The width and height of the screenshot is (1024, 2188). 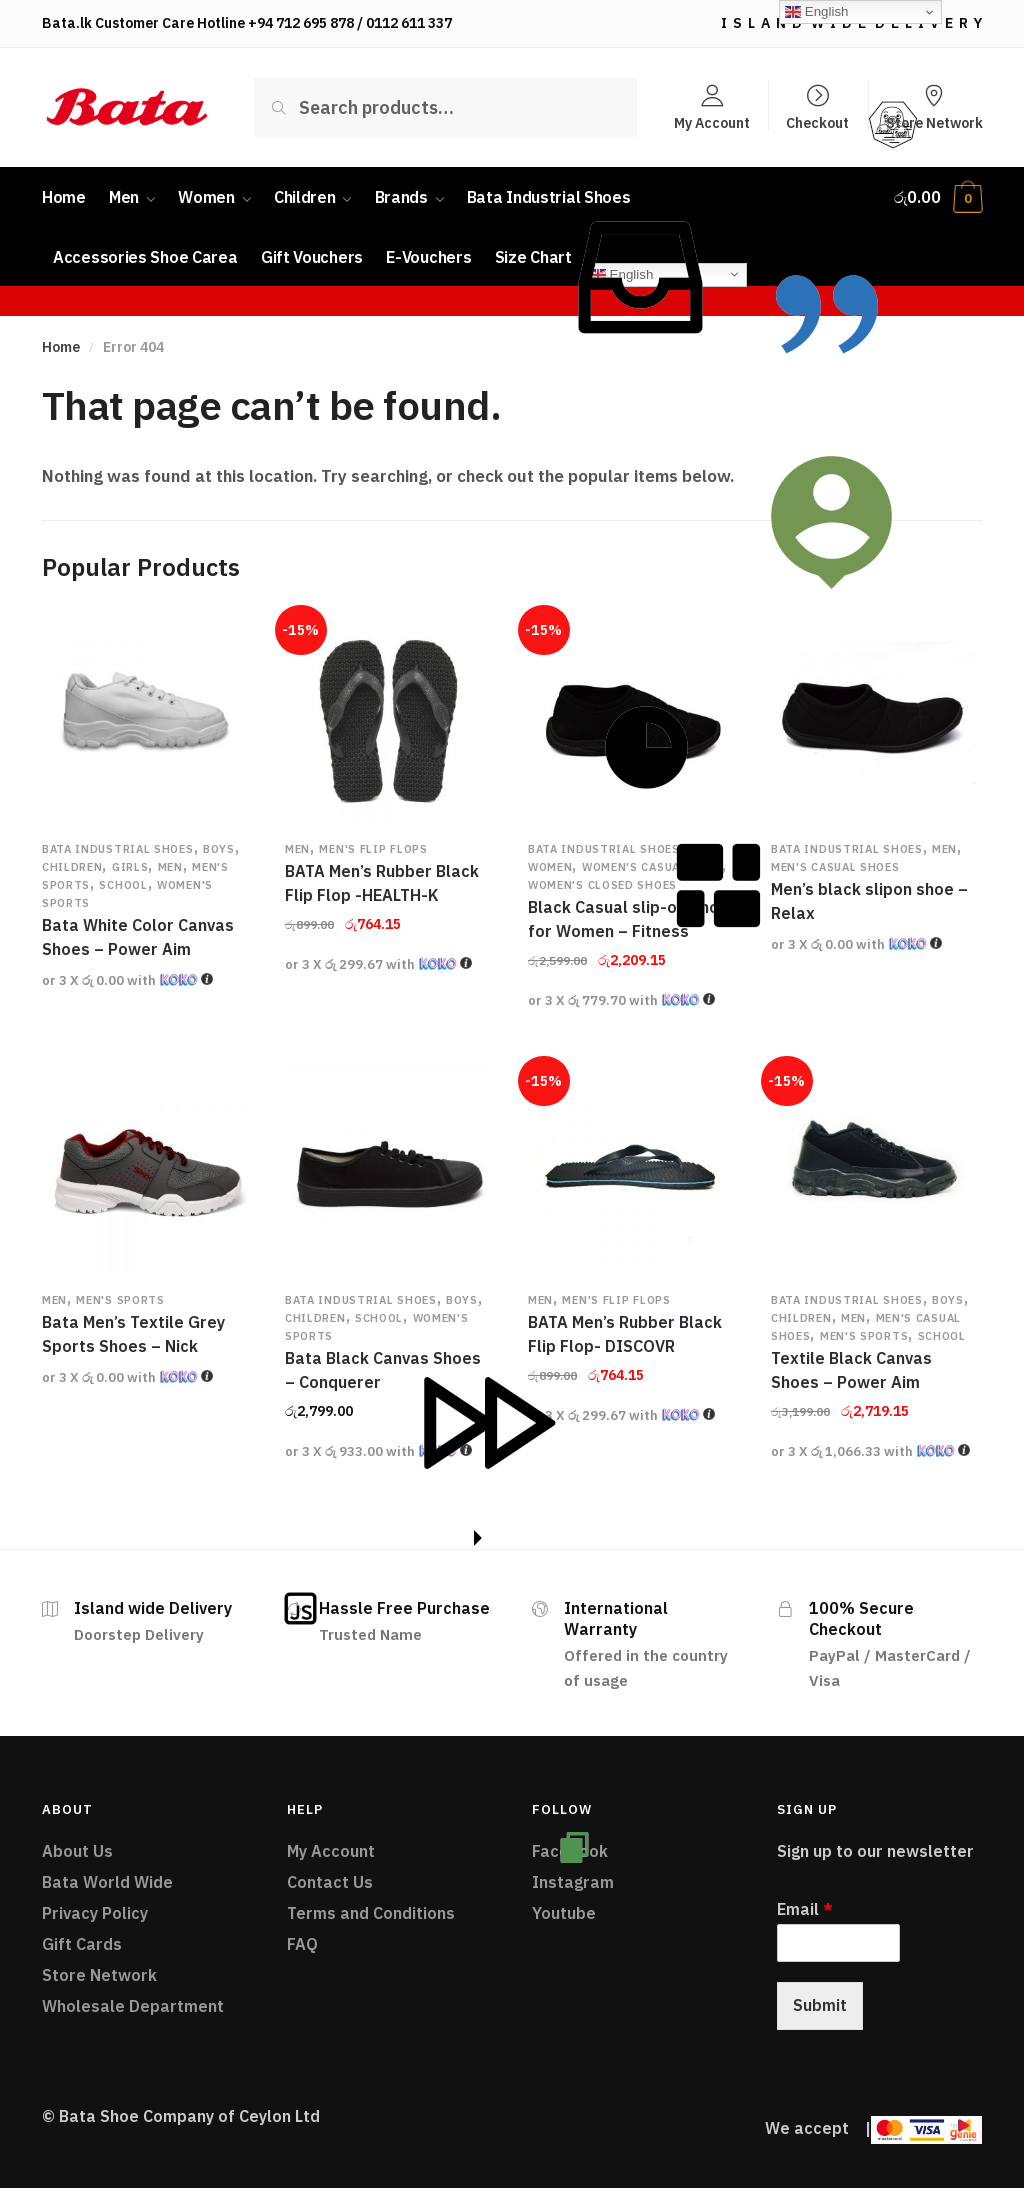 I want to click on indicates 25% progress or completion status, so click(x=646, y=747).